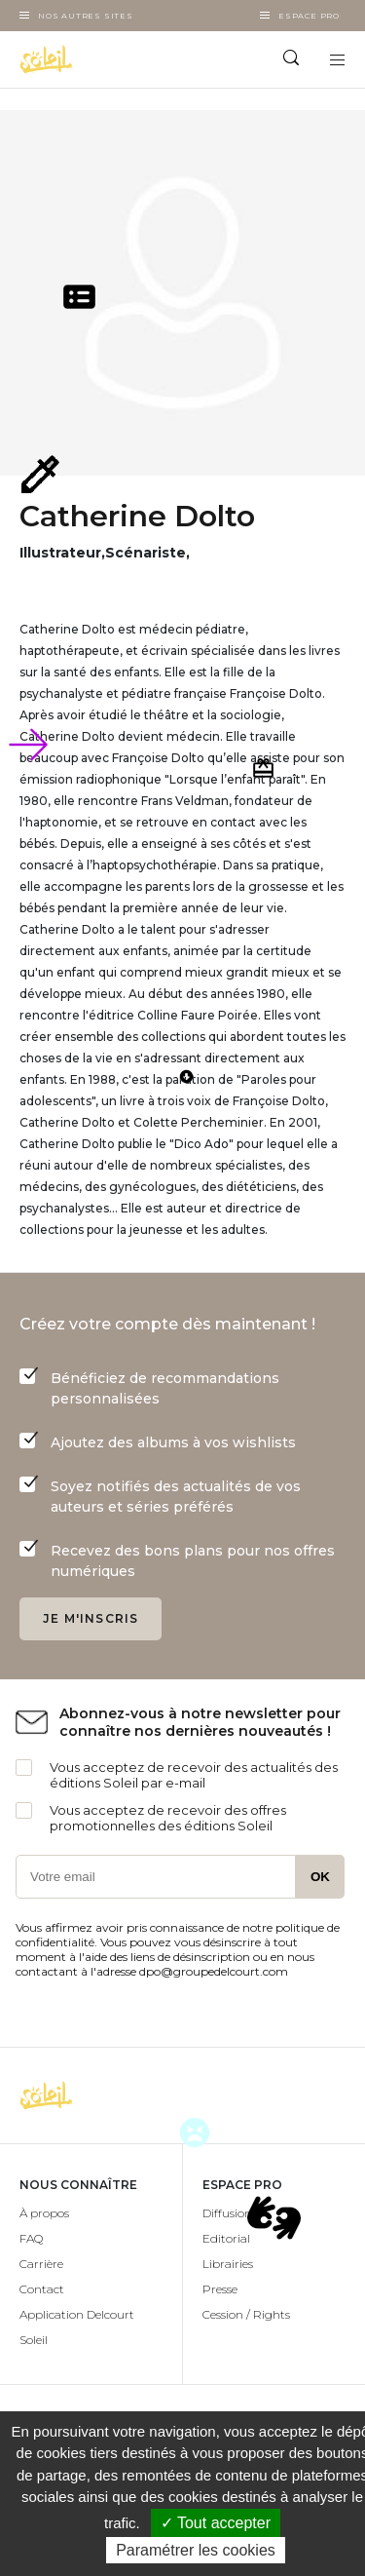 The height and width of the screenshot is (2576, 365). What do you see at coordinates (28, 745) in the screenshot?
I see `navigate to the next item or screen` at bounding box center [28, 745].